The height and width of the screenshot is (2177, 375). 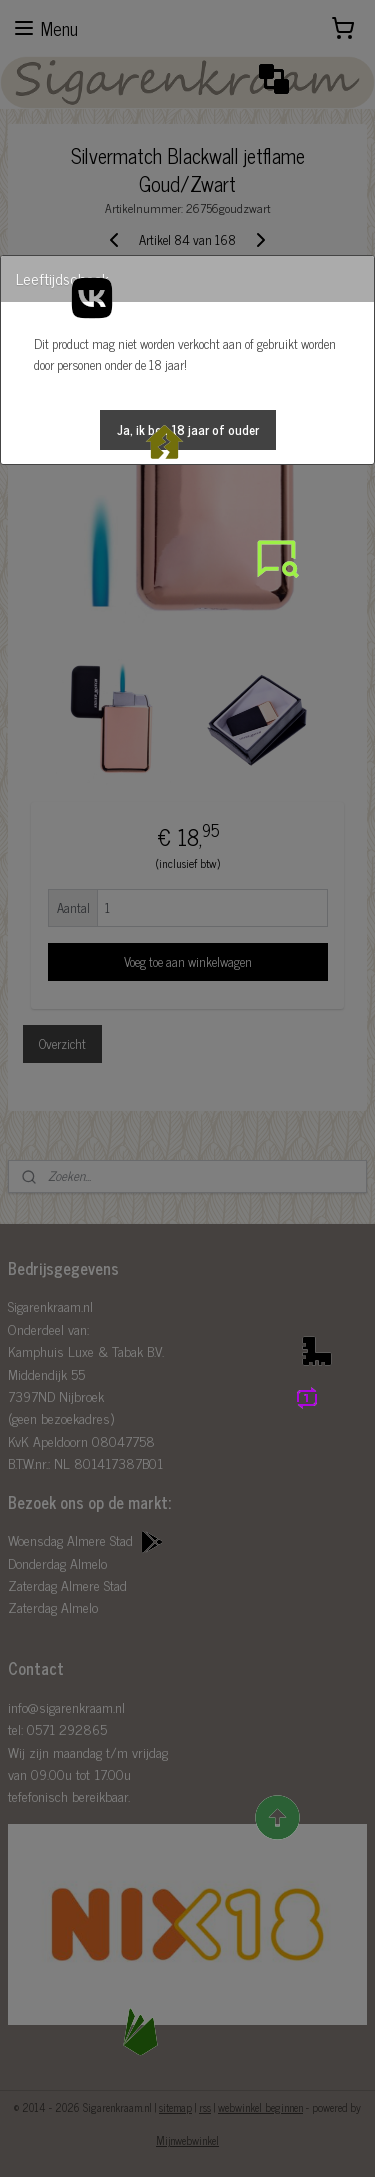 I want to click on search through chat messages, so click(x=276, y=557).